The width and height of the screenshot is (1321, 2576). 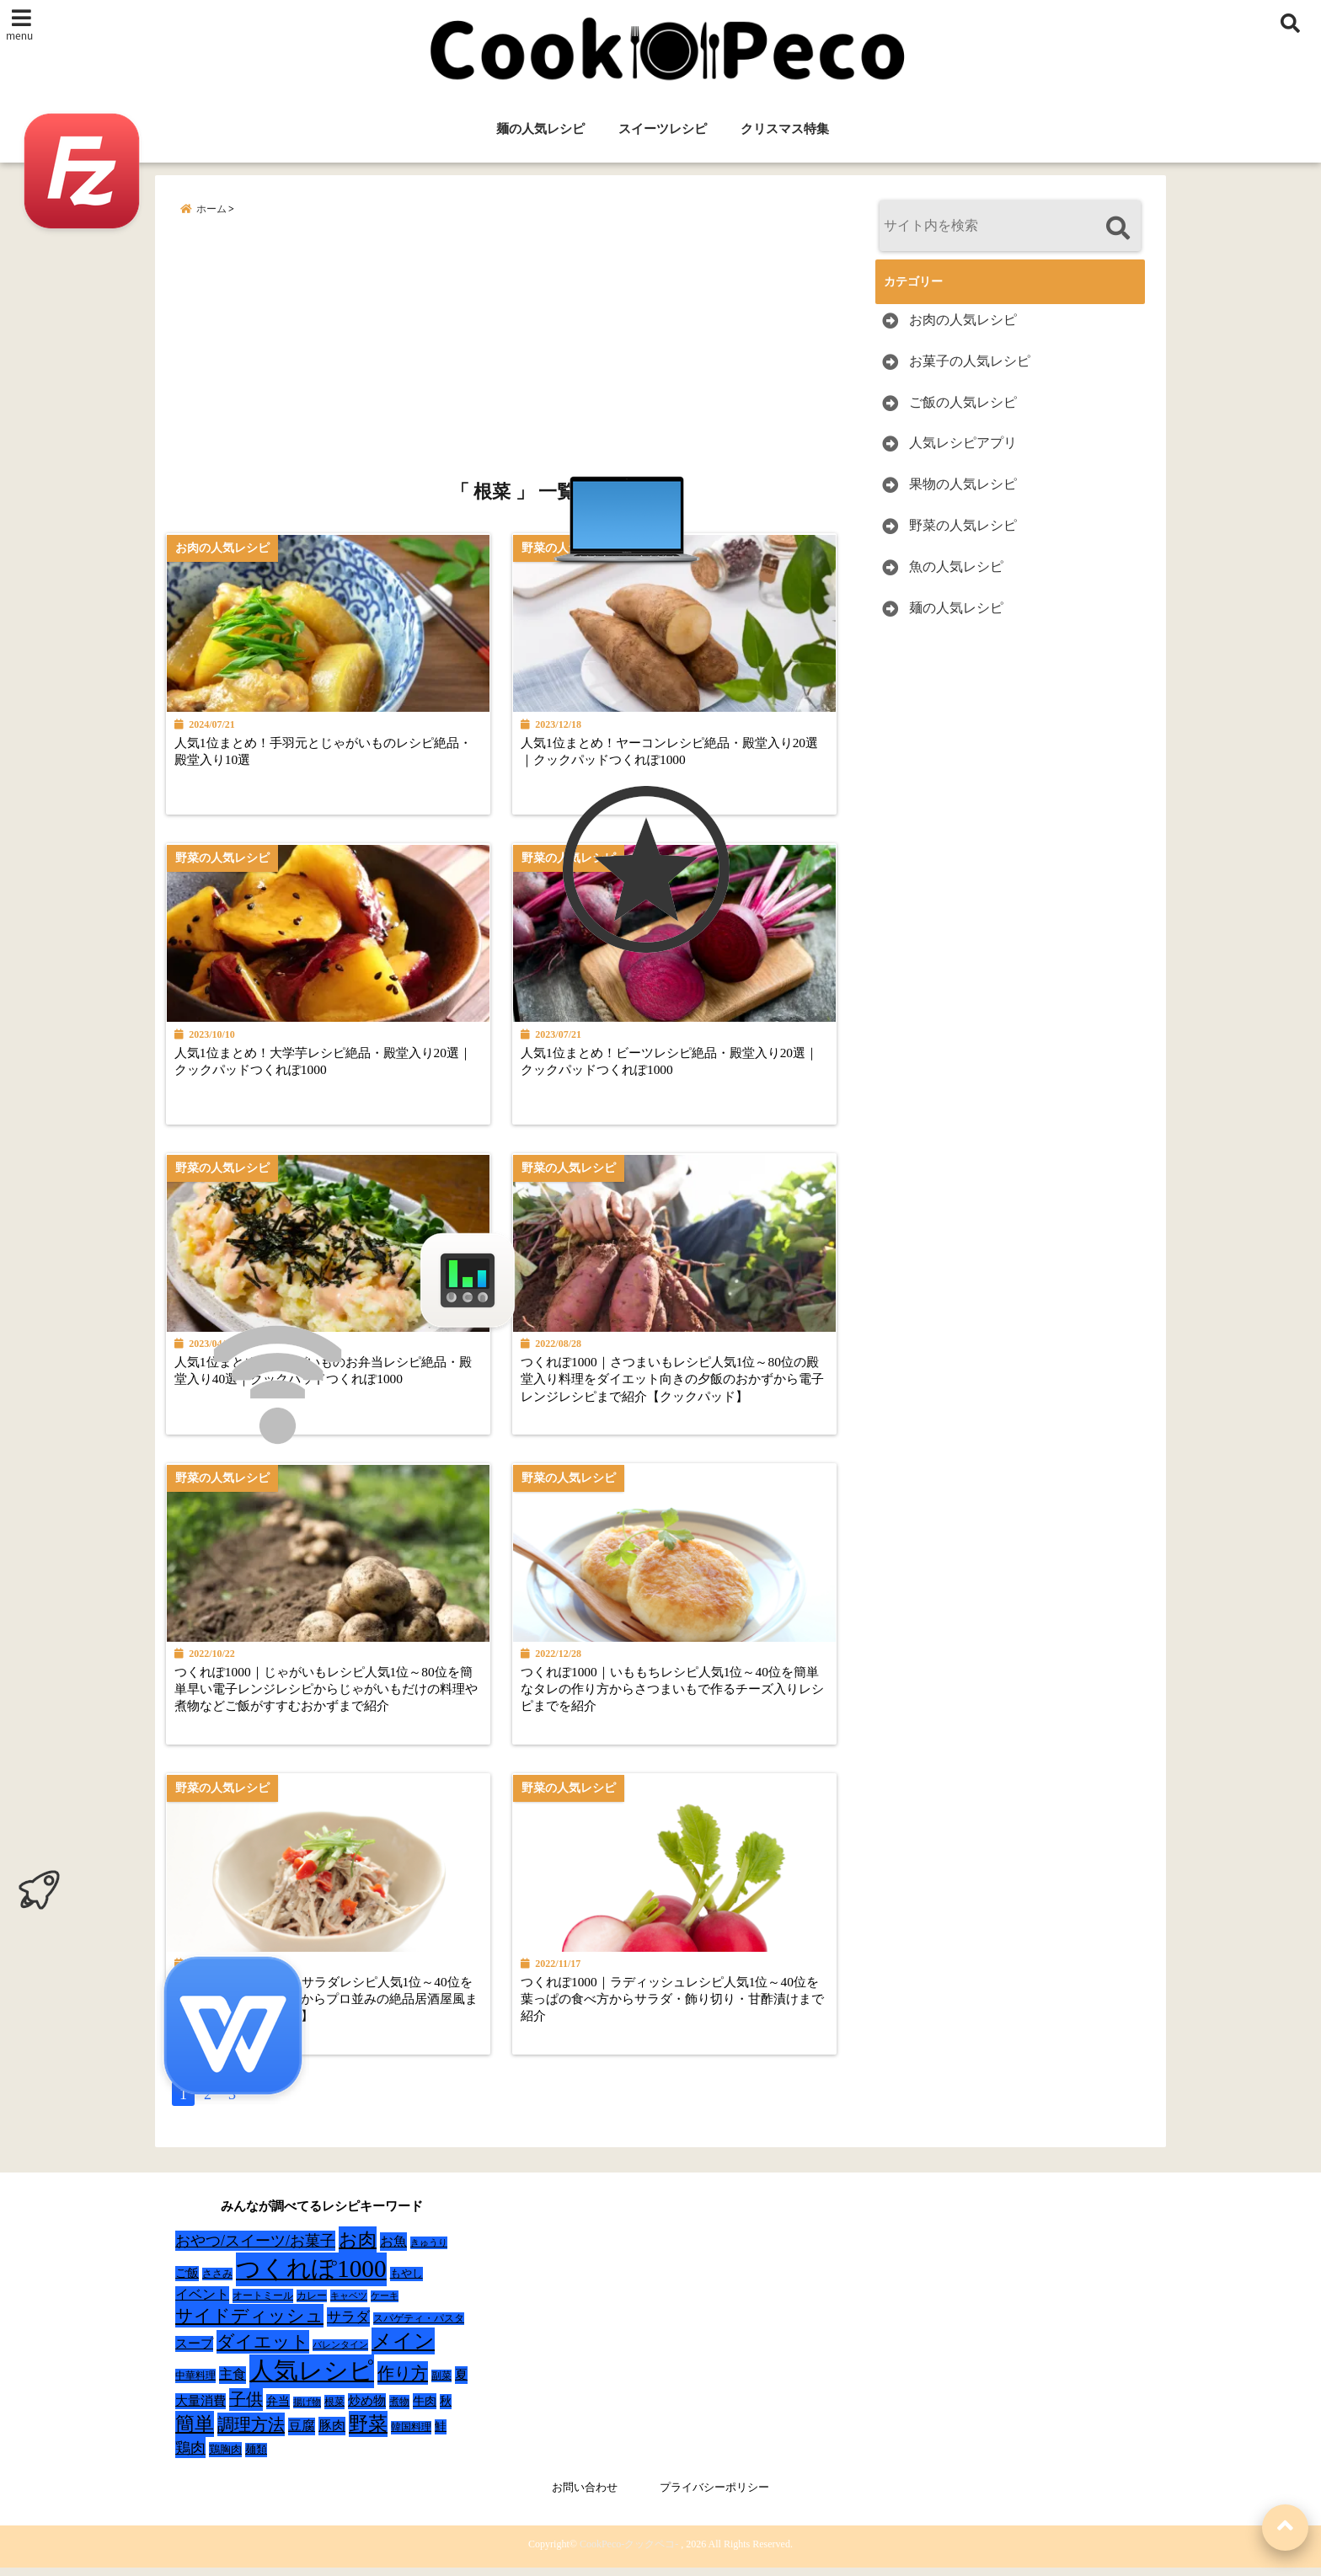 I want to click on indicates excellent wireless network signal strength, so click(x=277, y=1380).